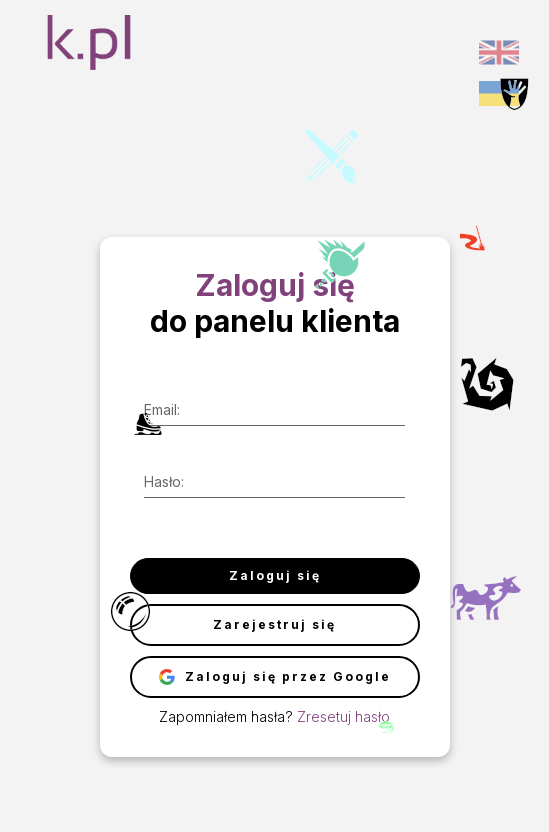 Image resolution: width=549 pixels, height=832 pixels. What do you see at coordinates (514, 94) in the screenshot?
I see `indicates a blocked or restricted action` at bounding box center [514, 94].